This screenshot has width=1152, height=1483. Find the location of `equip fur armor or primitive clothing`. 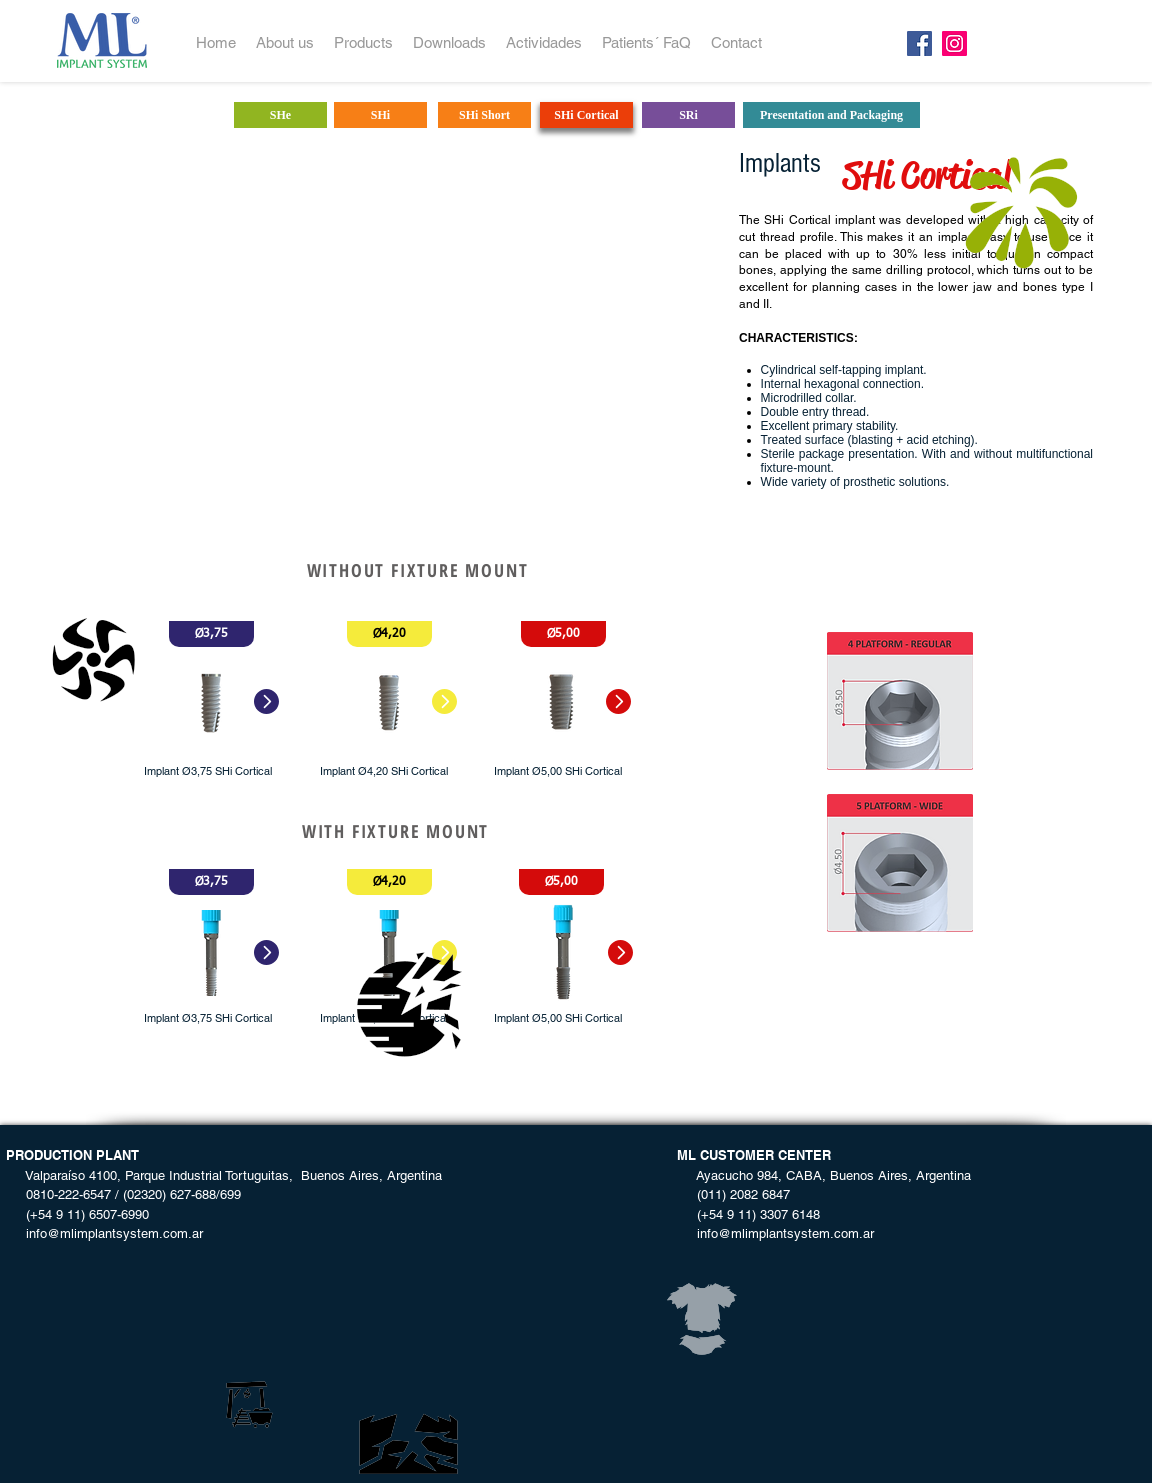

equip fur armor or primitive clothing is located at coordinates (702, 1319).